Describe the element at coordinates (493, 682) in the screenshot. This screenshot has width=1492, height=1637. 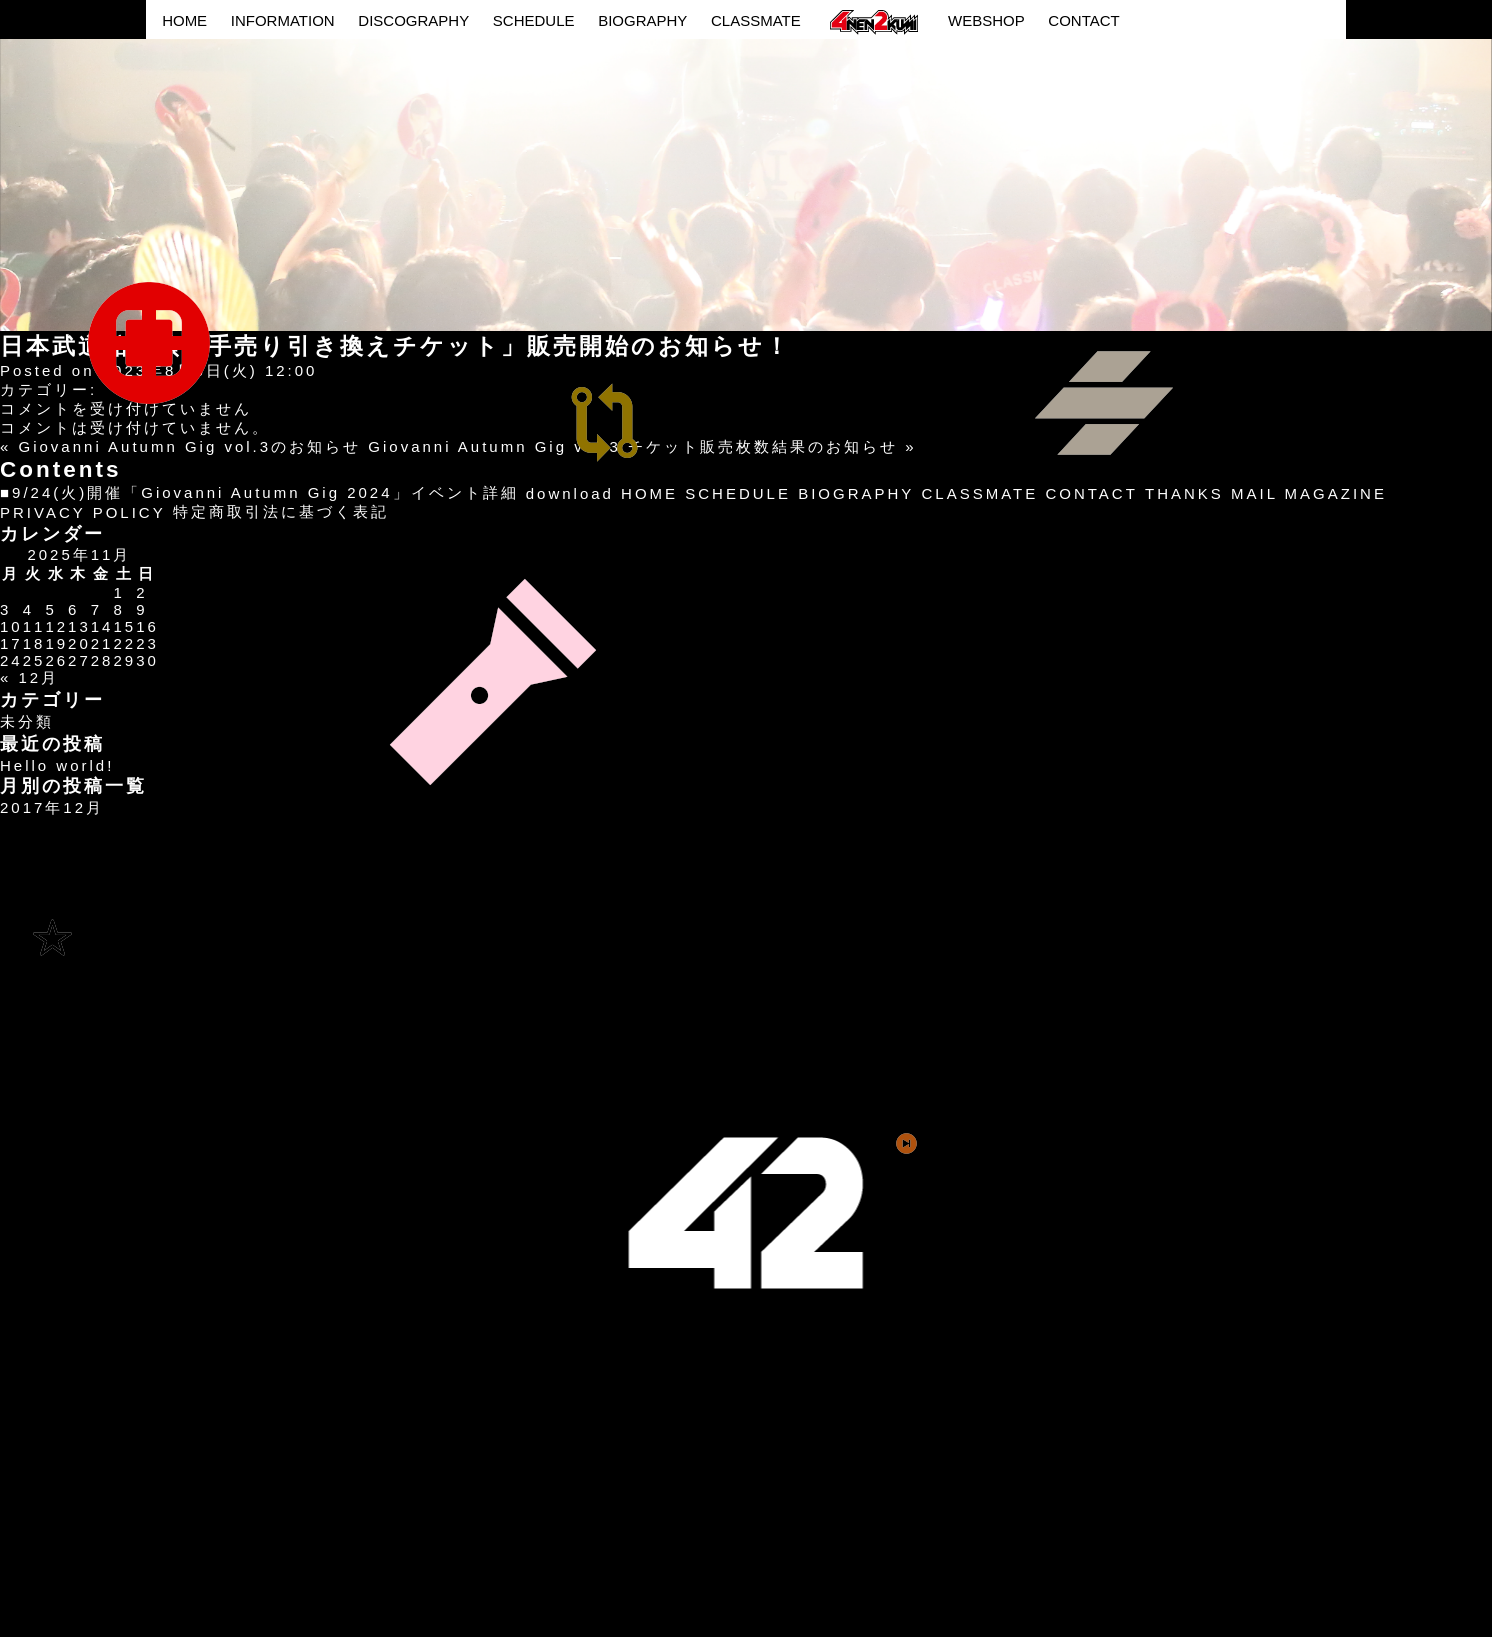
I see `toggle flashlight on/off` at that location.